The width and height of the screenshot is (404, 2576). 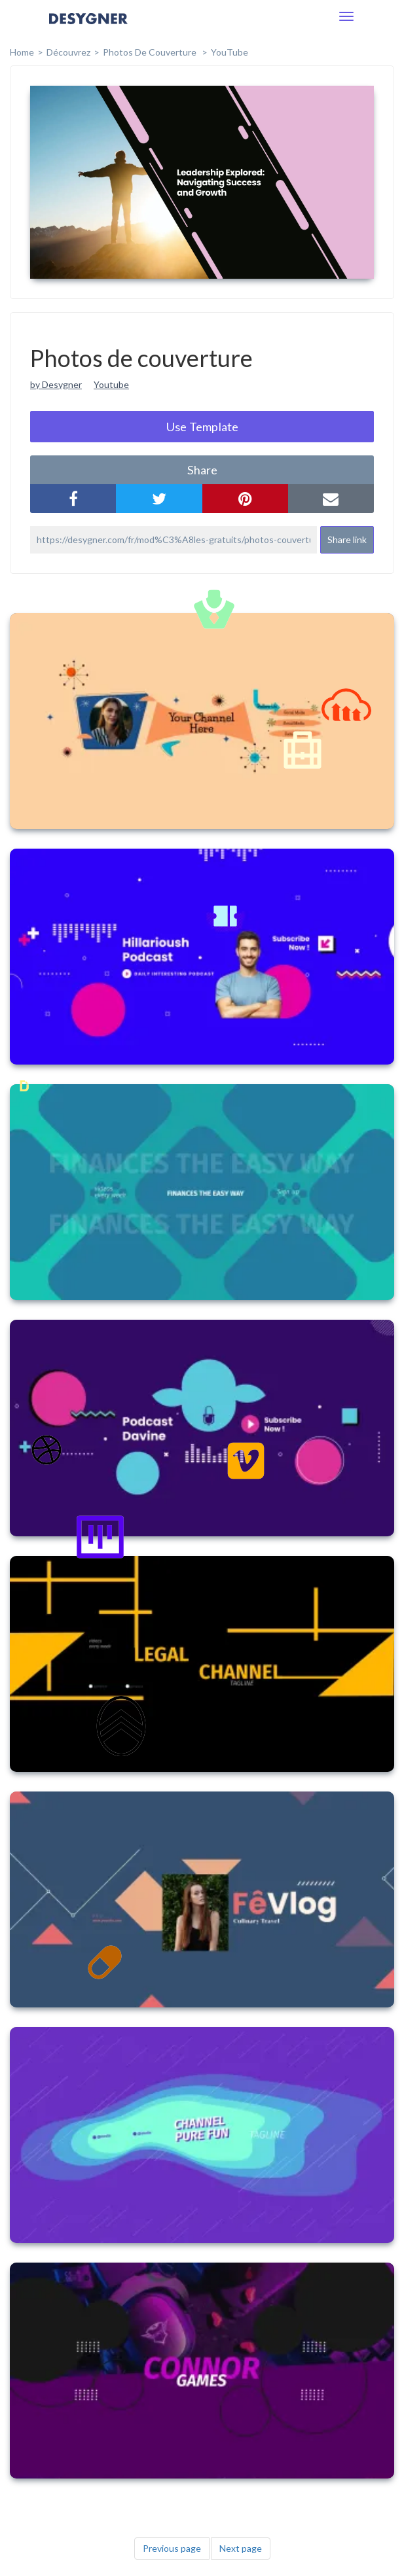 What do you see at coordinates (100, 1537) in the screenshot?
I see `switch to kanban board view` at bounding box center [100, 1537].